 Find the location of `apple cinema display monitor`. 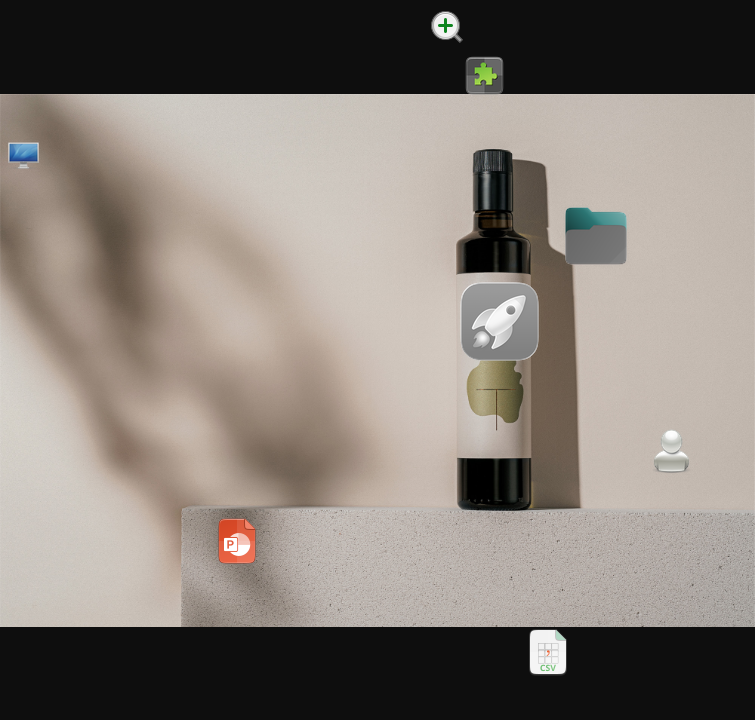

apple cinema display monitor is located at coordinates (23, 154).